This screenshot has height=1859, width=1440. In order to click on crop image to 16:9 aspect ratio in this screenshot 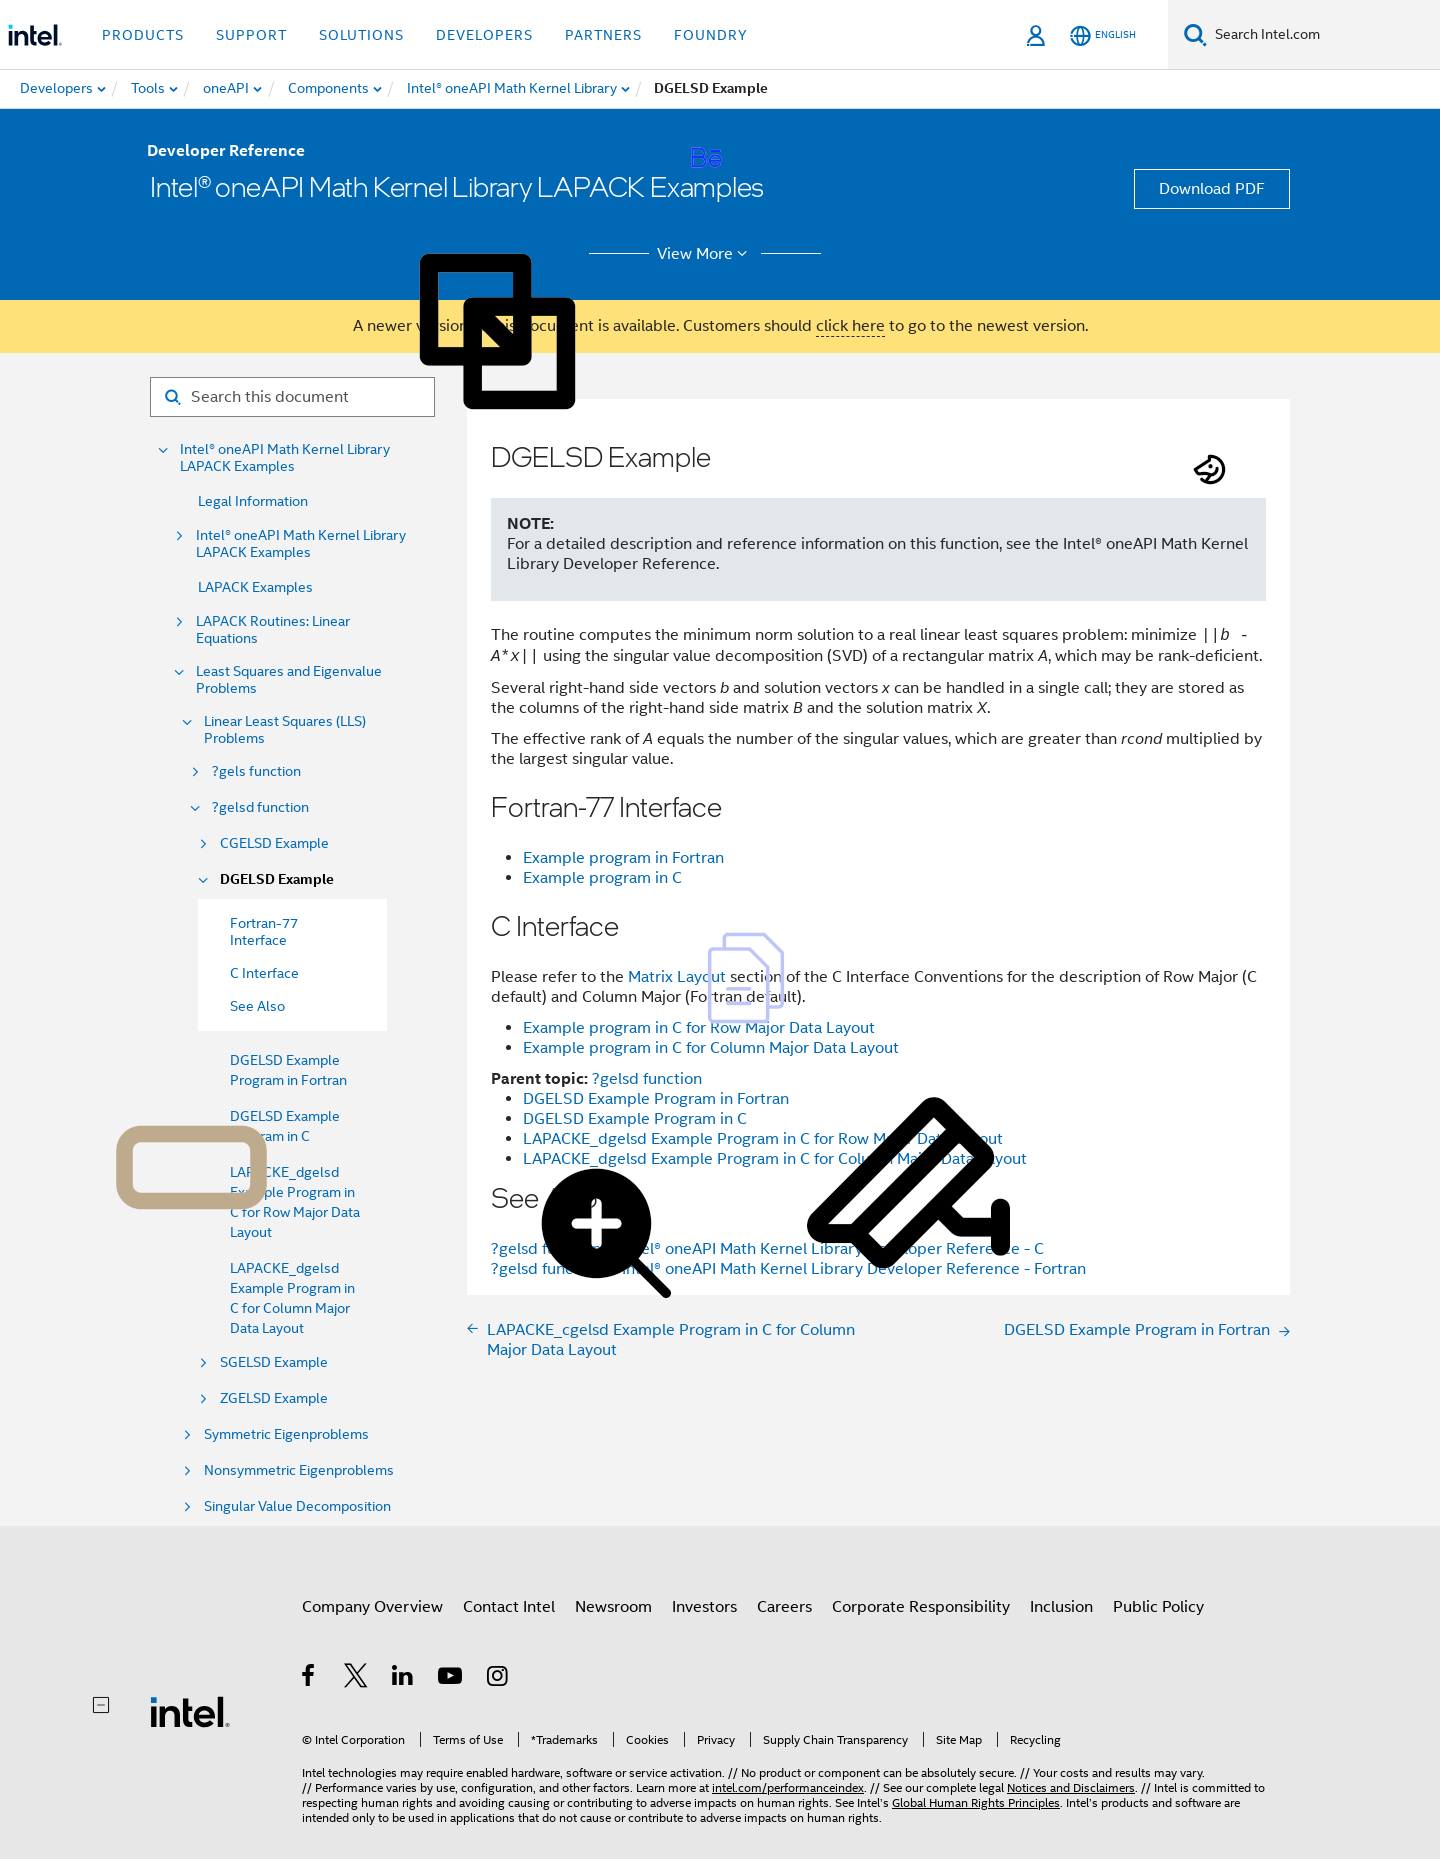, I will do `click(191, 1167)`.